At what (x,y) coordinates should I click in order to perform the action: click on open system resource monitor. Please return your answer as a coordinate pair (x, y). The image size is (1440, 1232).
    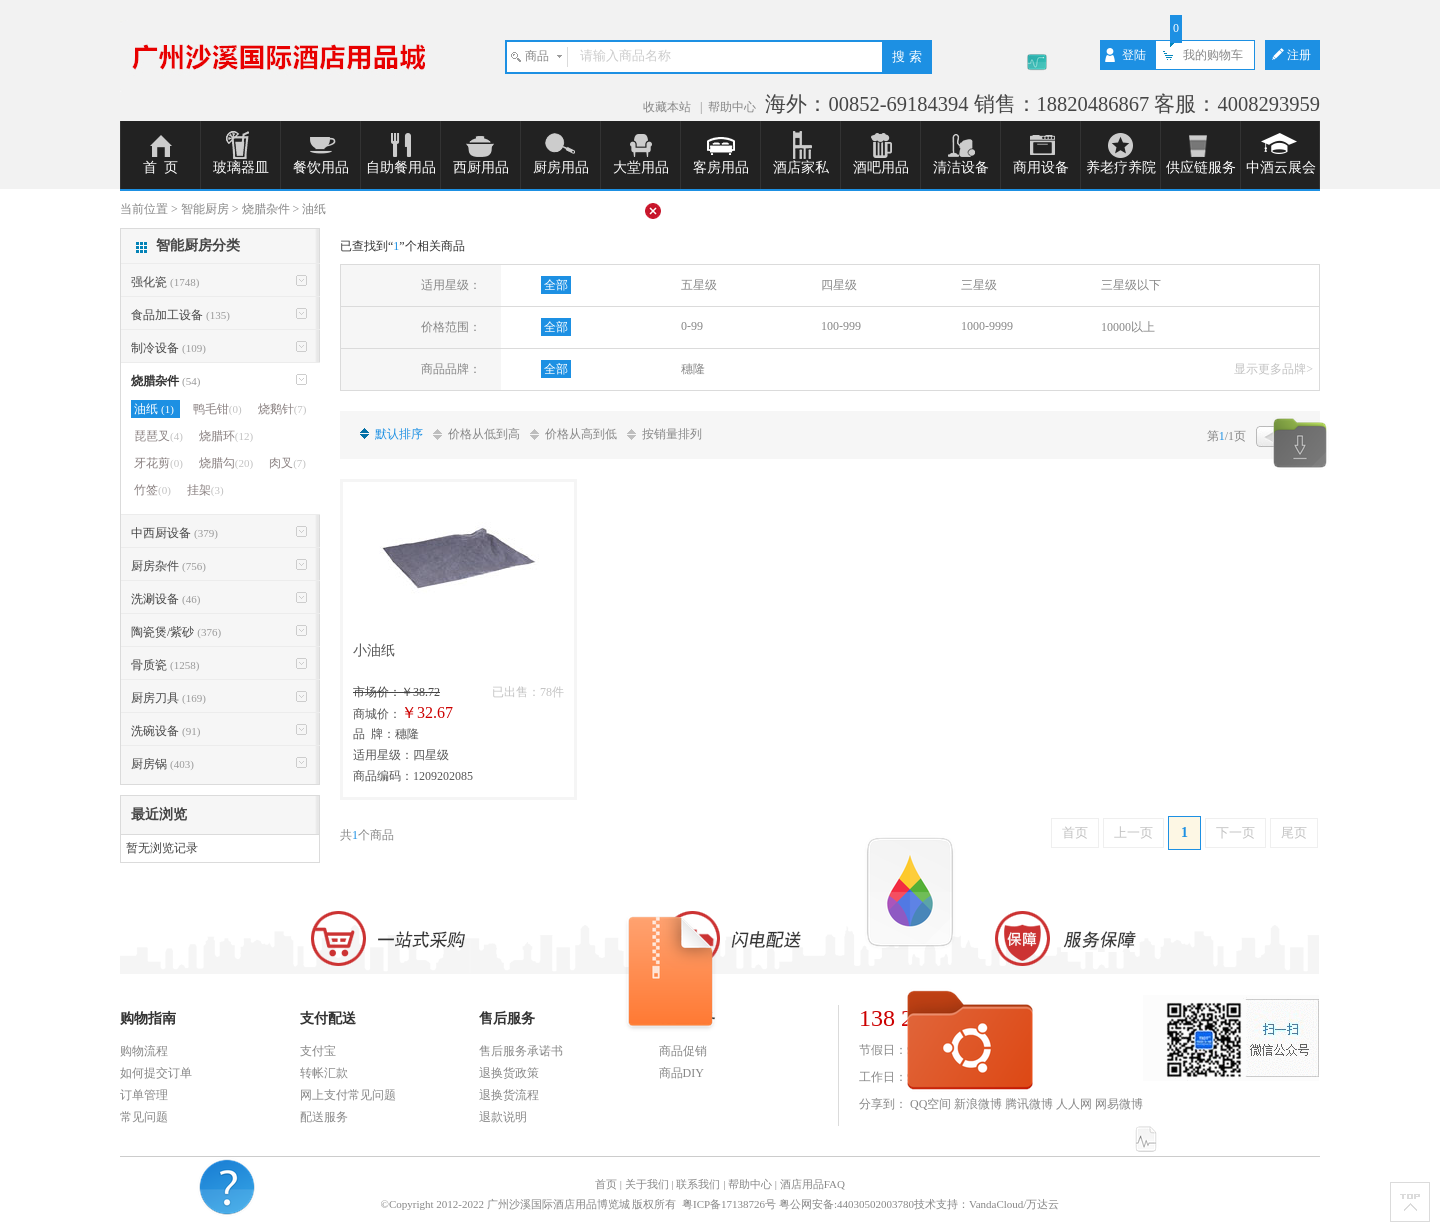
    Looking at the image, I should click on (1037, 62).